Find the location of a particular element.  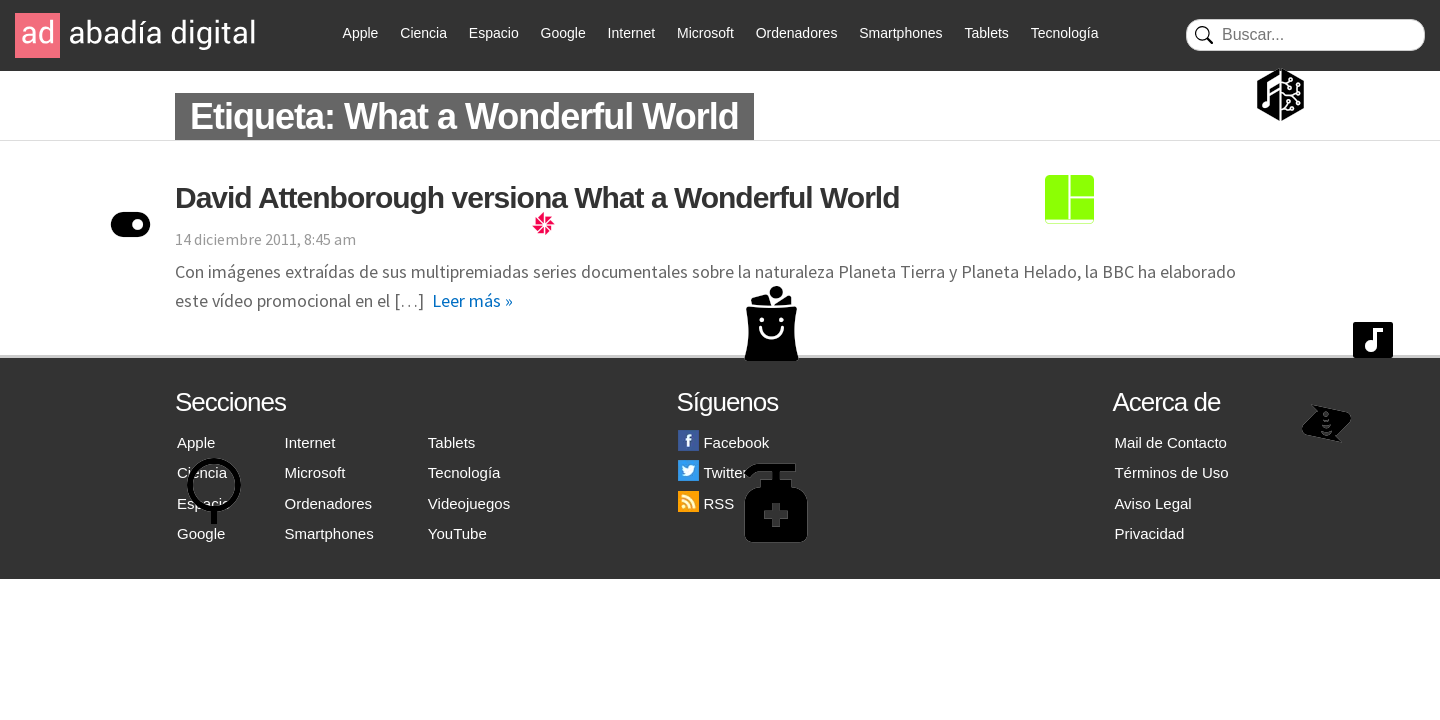

link to MusicBrainz music database is located at coordinates (1280, 94).